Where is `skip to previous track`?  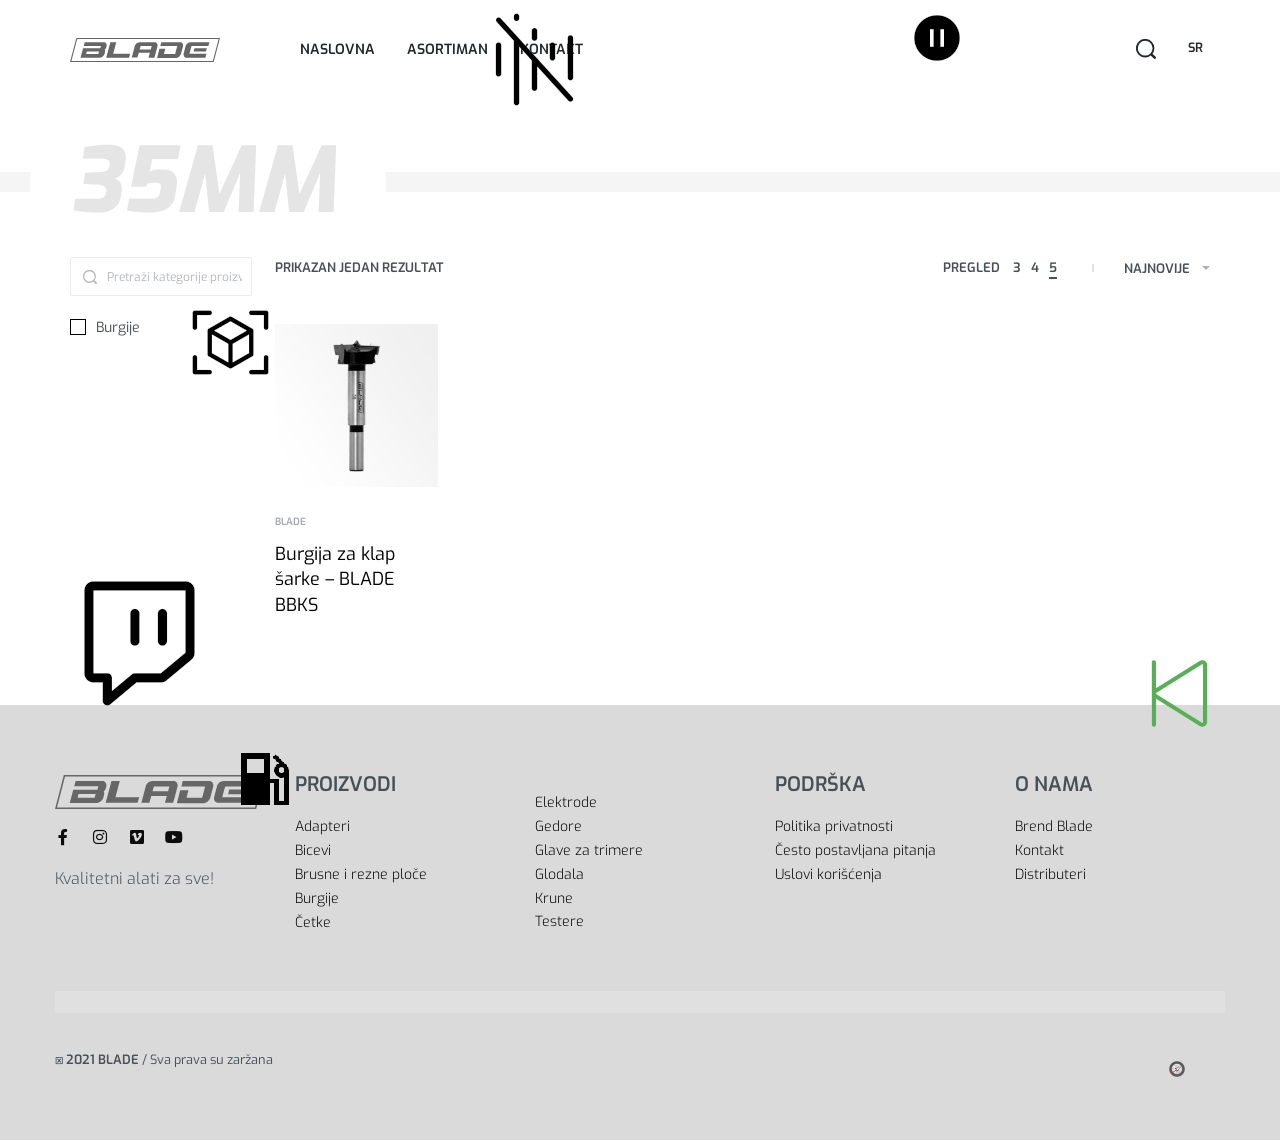 skip to previous track is located at coordinates (1179, 693).